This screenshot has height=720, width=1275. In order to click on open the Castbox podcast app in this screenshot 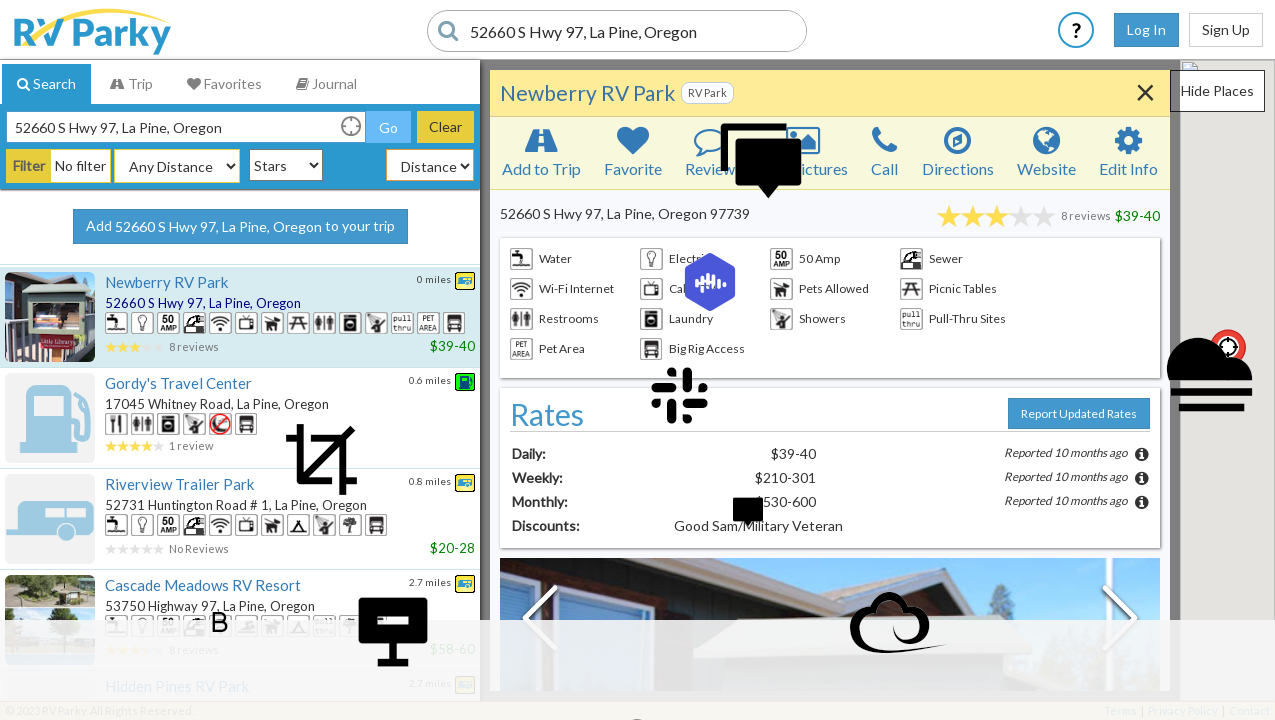, I will do `click(710, 282)`.